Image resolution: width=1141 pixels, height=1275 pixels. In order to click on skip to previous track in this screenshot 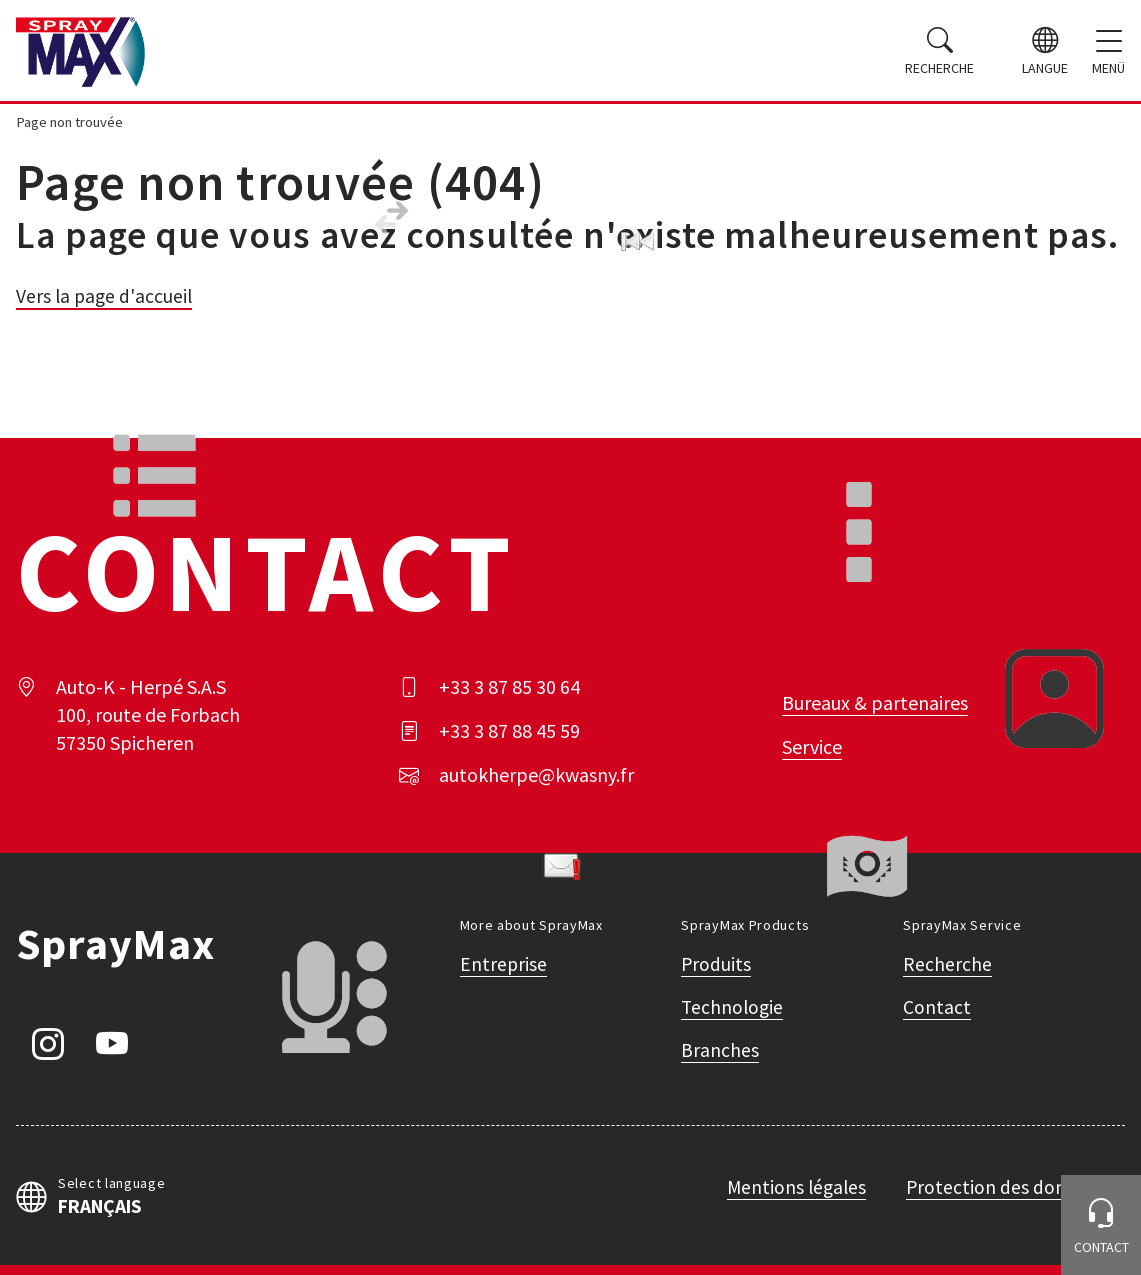, I will do `click(637, 241)`.